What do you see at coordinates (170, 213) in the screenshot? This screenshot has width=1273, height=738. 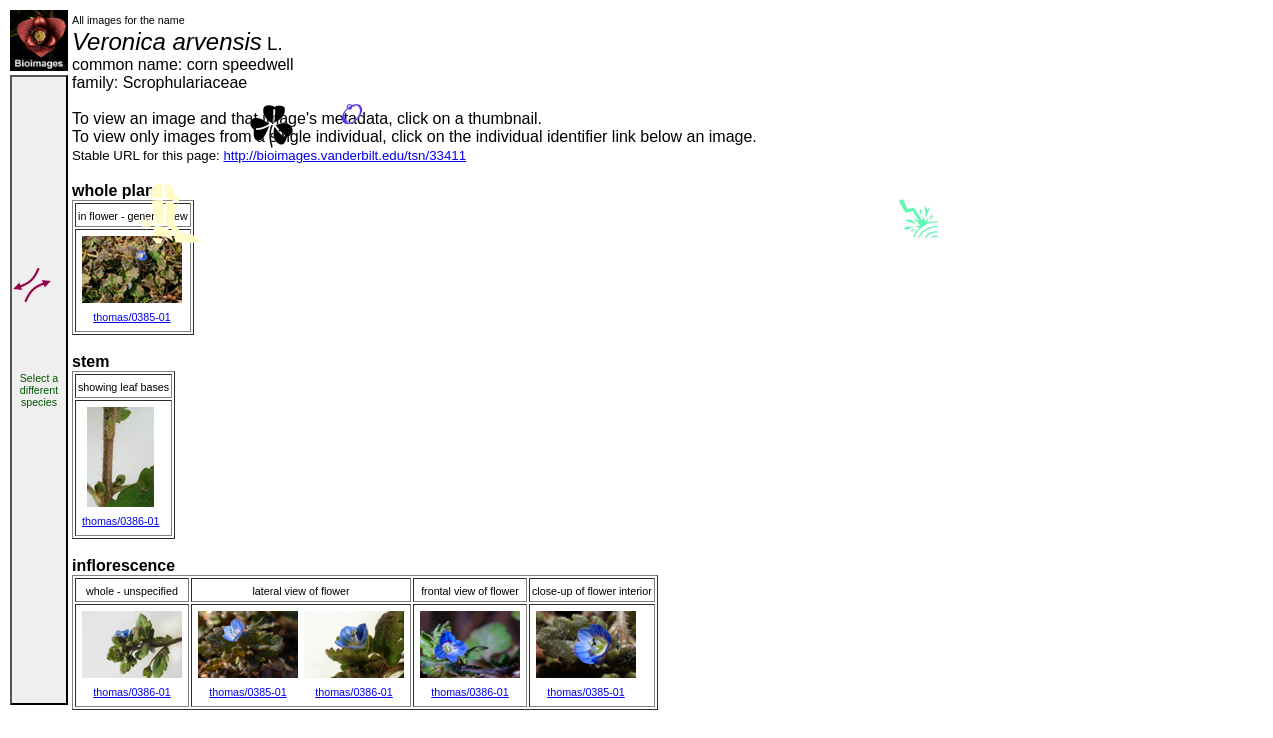 I see `select western or cowboy-themed content` at bounding box center [170, 213].